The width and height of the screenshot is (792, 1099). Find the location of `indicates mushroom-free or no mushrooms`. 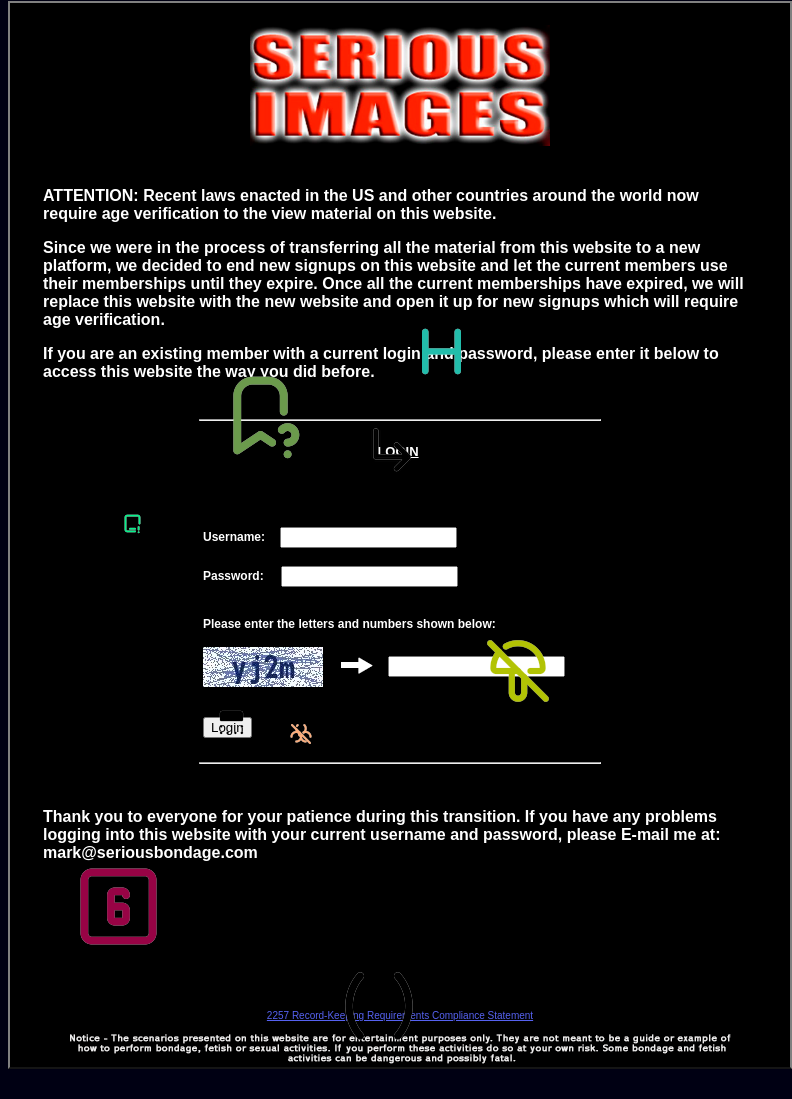

indicates mushroom-free or no mushrooms is located at coordinates (518, 671).